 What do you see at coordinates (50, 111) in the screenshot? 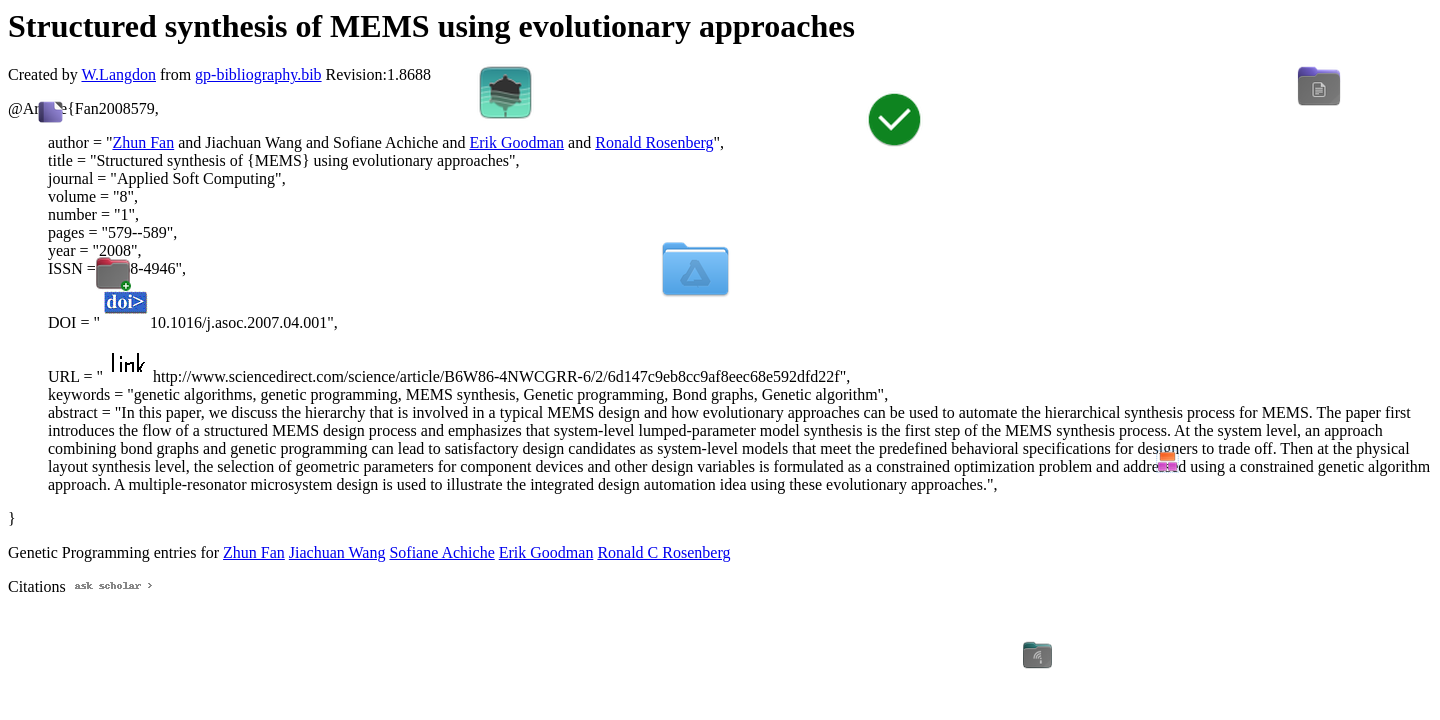
I see `change desktop wallpaper settings` at bounding box center [50, 111].